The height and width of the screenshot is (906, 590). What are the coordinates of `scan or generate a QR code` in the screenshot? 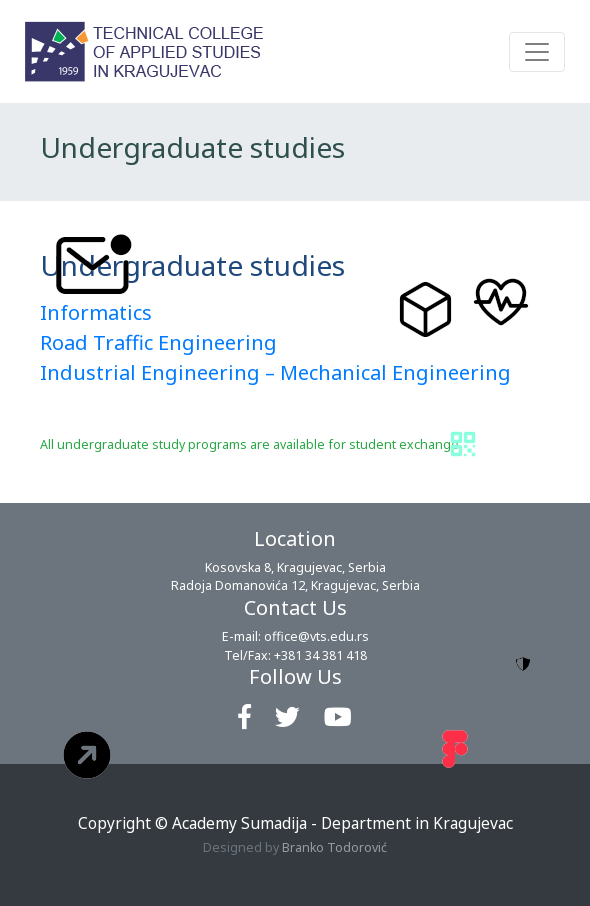 It's located at (463, 444).